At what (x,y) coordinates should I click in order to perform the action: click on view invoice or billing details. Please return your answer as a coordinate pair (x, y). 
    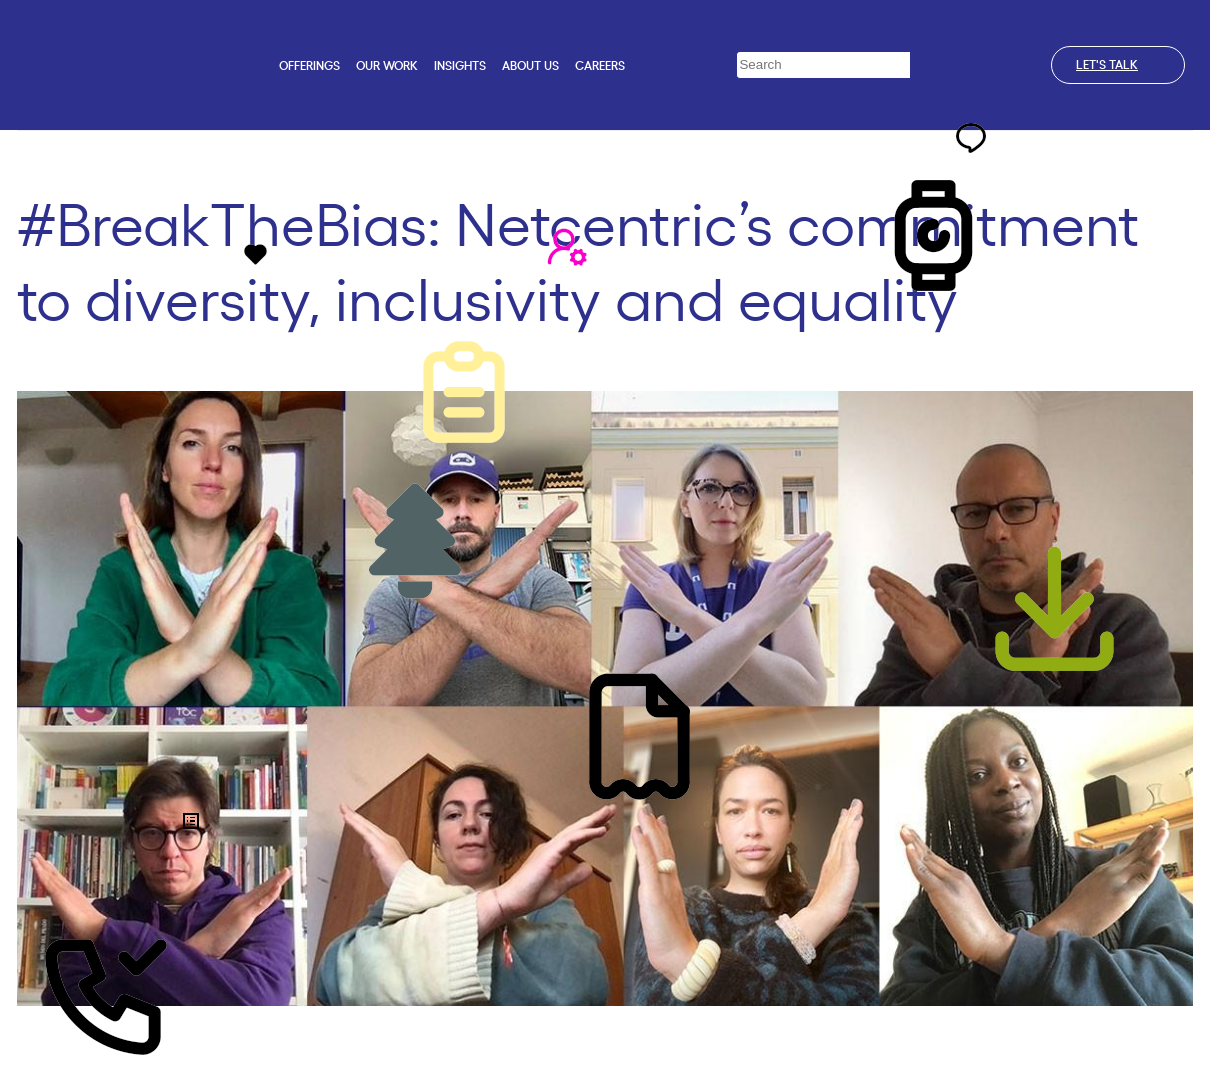
    Looking at the image, I should click on (639, 736).